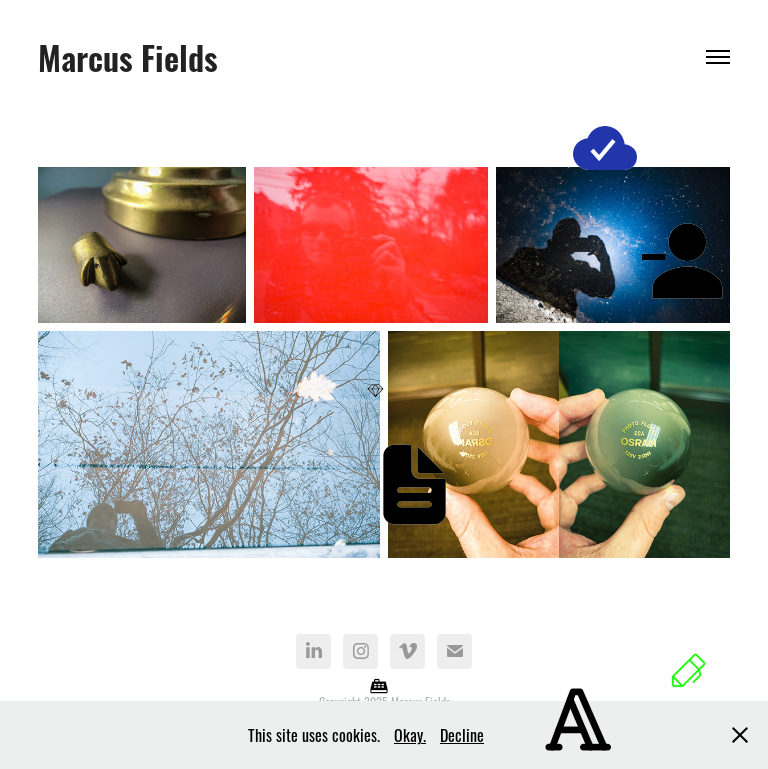 This screenshot has width=768, height=769. What do you see at coordinates (682, 261) in the screenshot?
I see `remove a contact or friend` at bounding box center [682, 261].